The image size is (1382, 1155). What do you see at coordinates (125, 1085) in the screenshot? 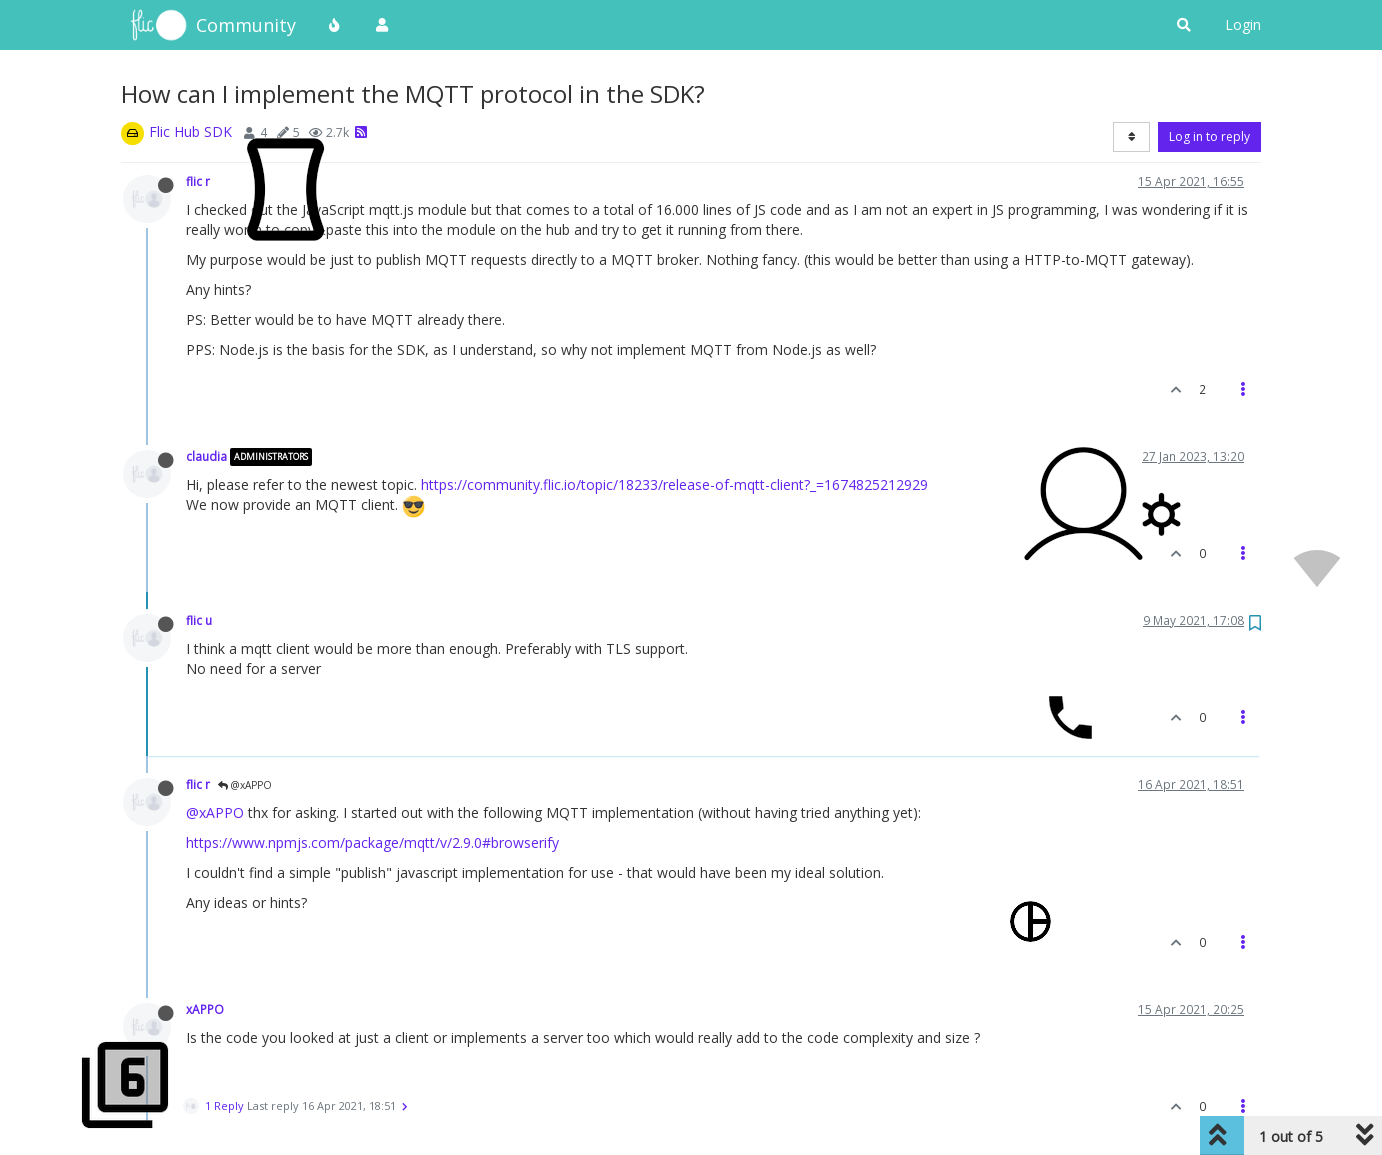
I see `filter option 6 in a series of image filters` at bounding box center [125, 1085].